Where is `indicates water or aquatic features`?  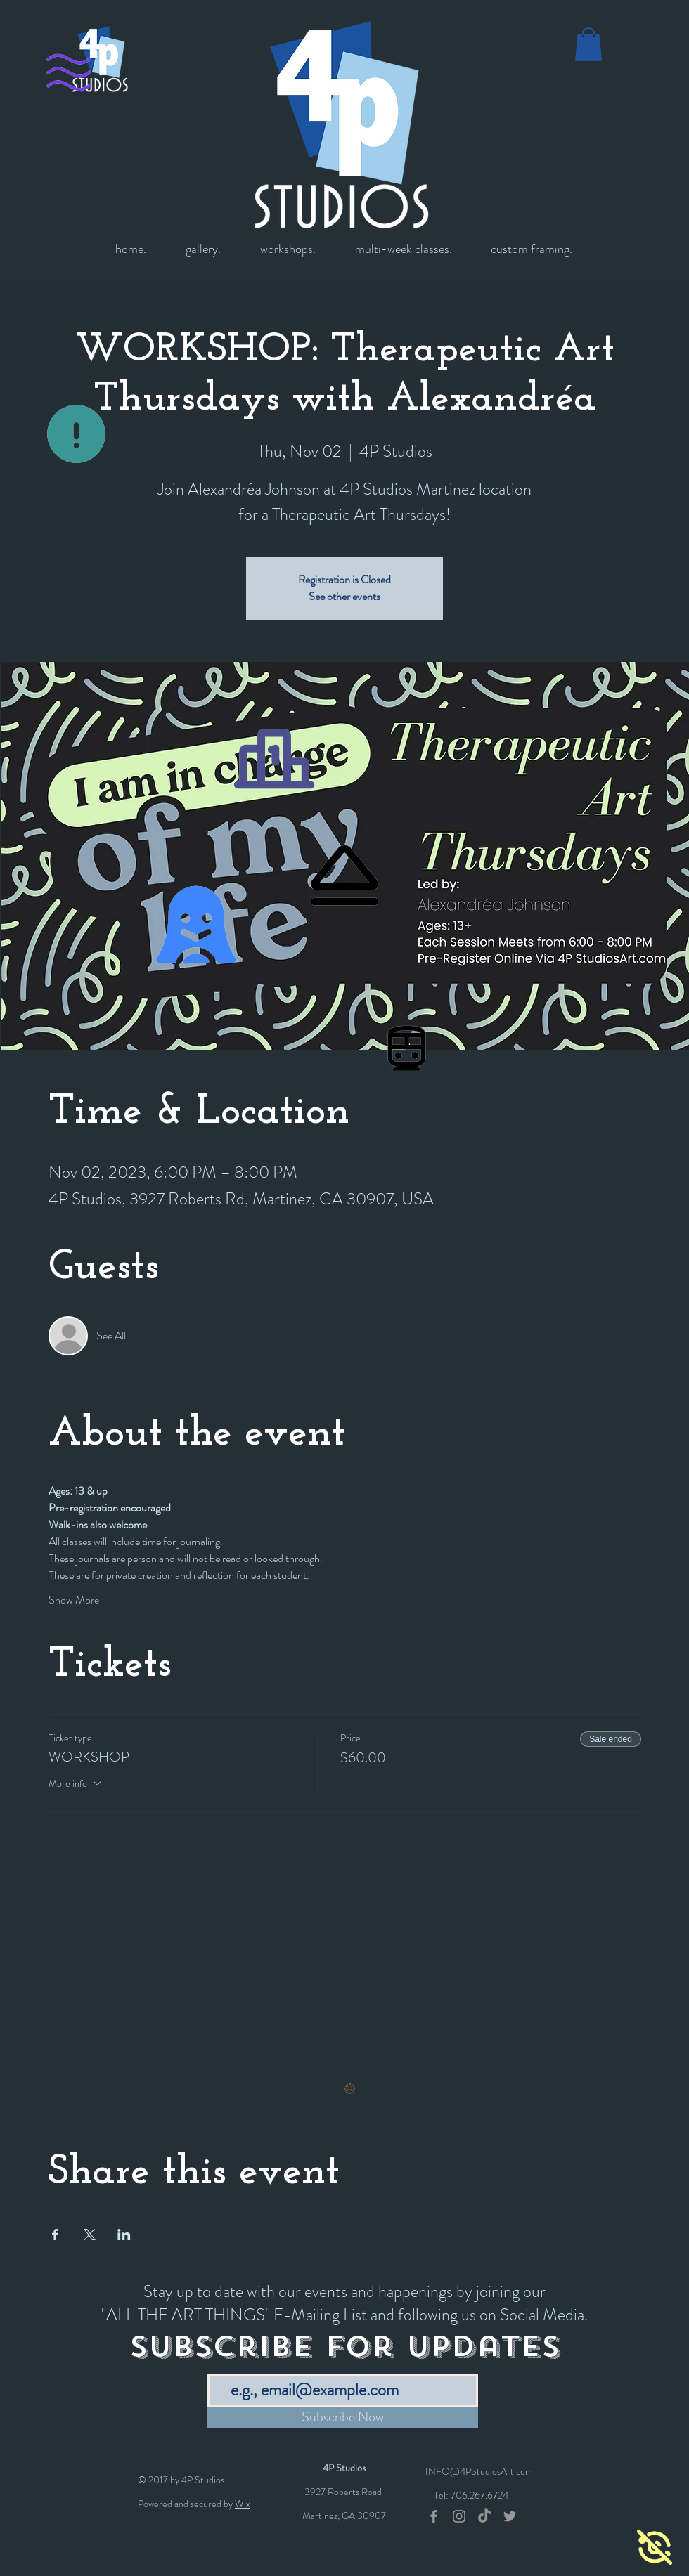 indicates water or aquatic features is located at coordinates (69, 72).